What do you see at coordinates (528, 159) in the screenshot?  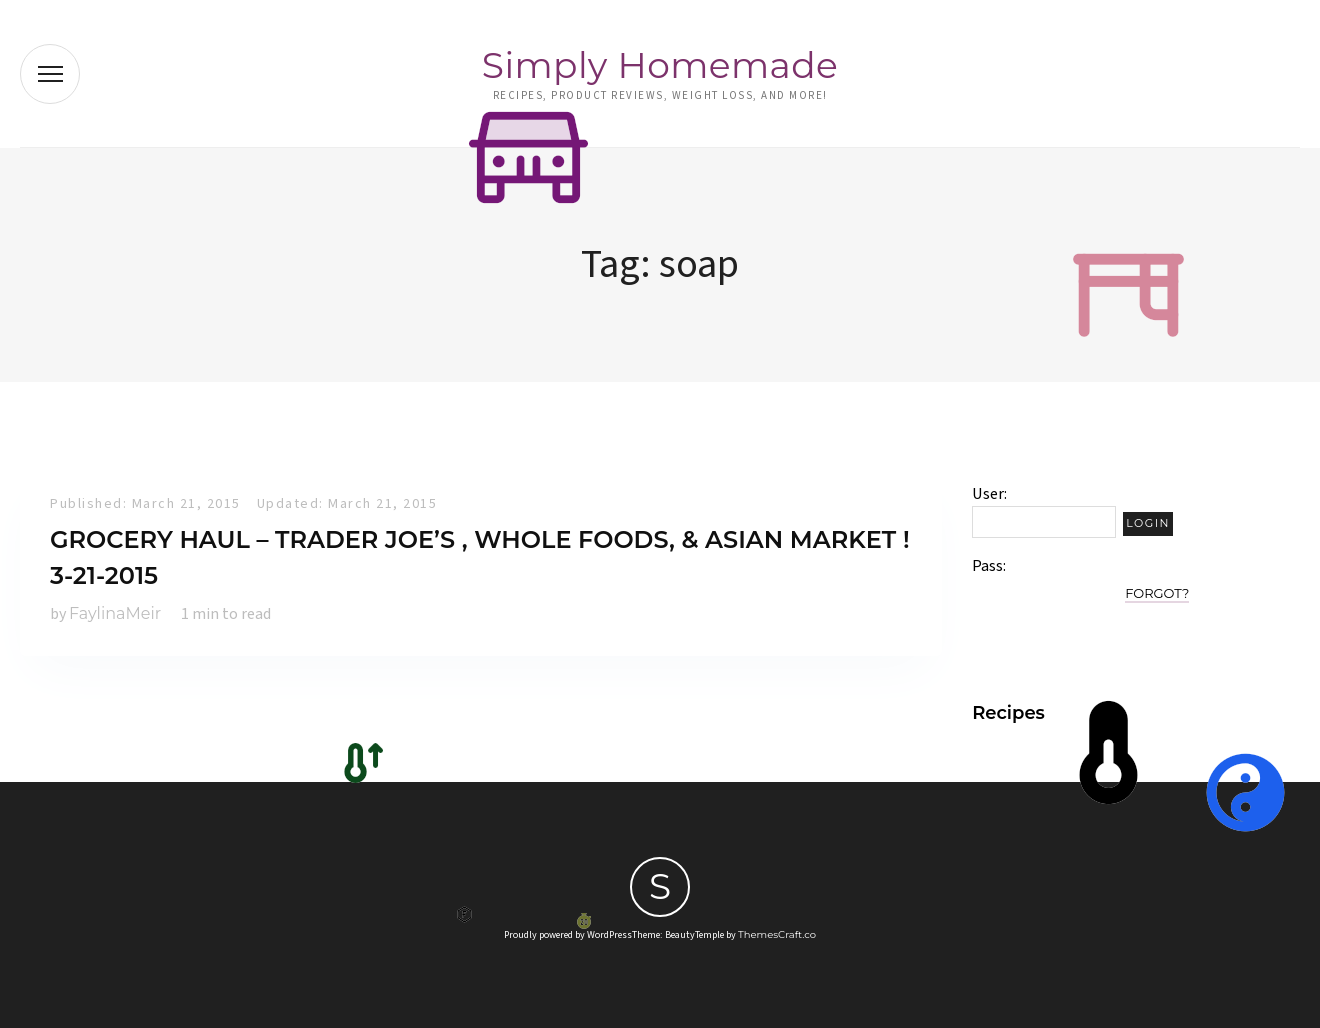 I see `select off-road or adventure vehicle type` at bounding box center [528, 159].